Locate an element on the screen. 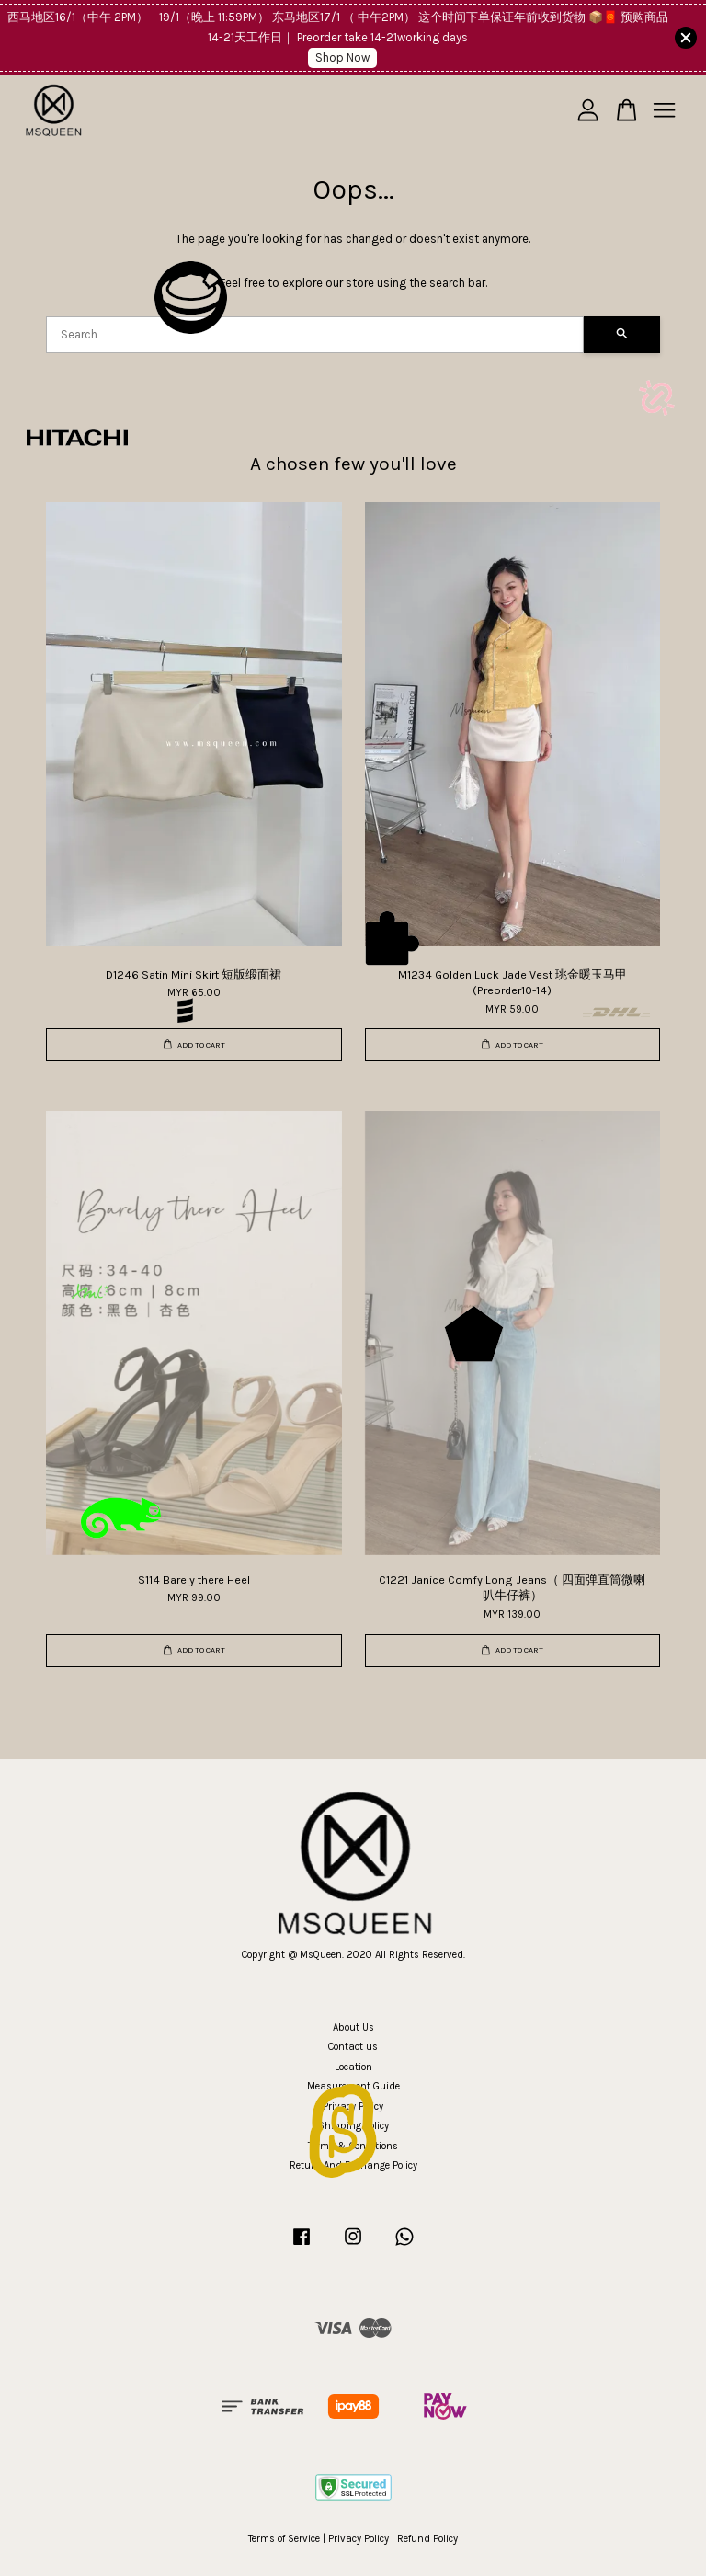 The height and width of the screenshot is (2576, 706). SUSE Linux brand logo is located at coordinates (120, 1517).